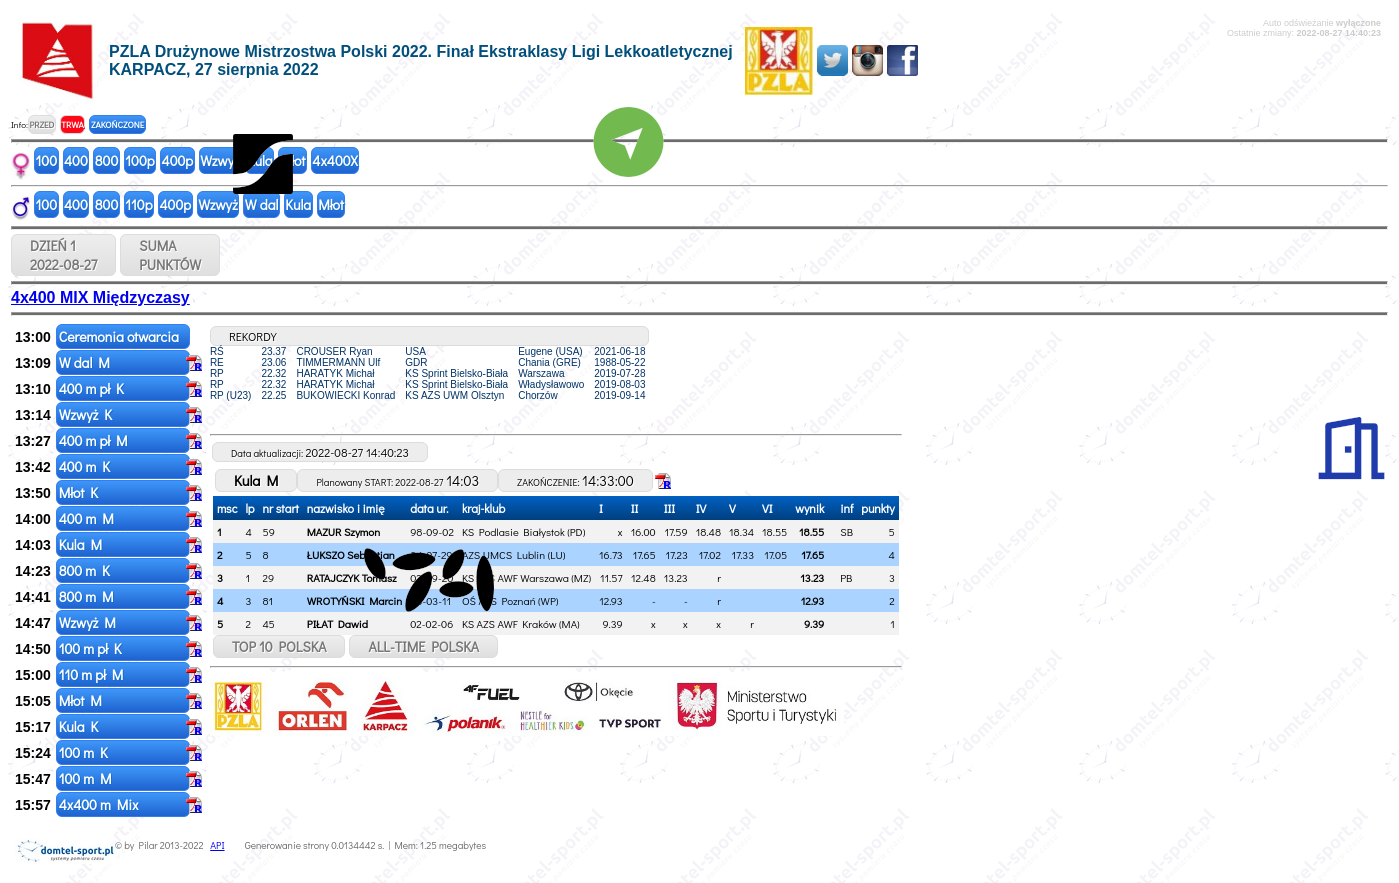  Describe the element at coordinates (429, 580) in the screenshot. I see `cycling '74 company logo` at that location.